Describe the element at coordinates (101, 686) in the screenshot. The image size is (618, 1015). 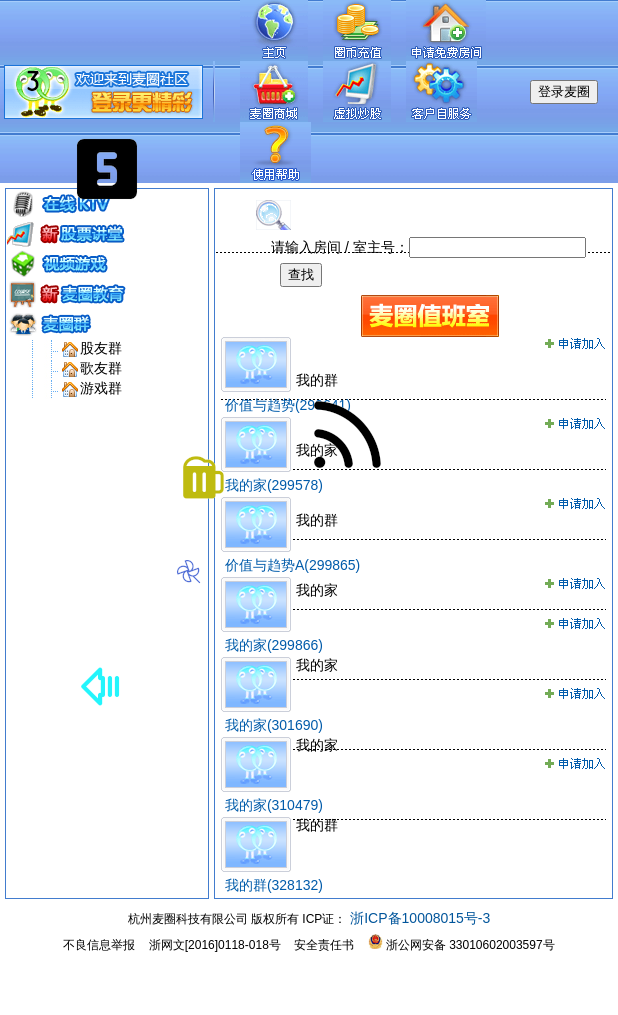
I see `go back multiple steps` at that location.